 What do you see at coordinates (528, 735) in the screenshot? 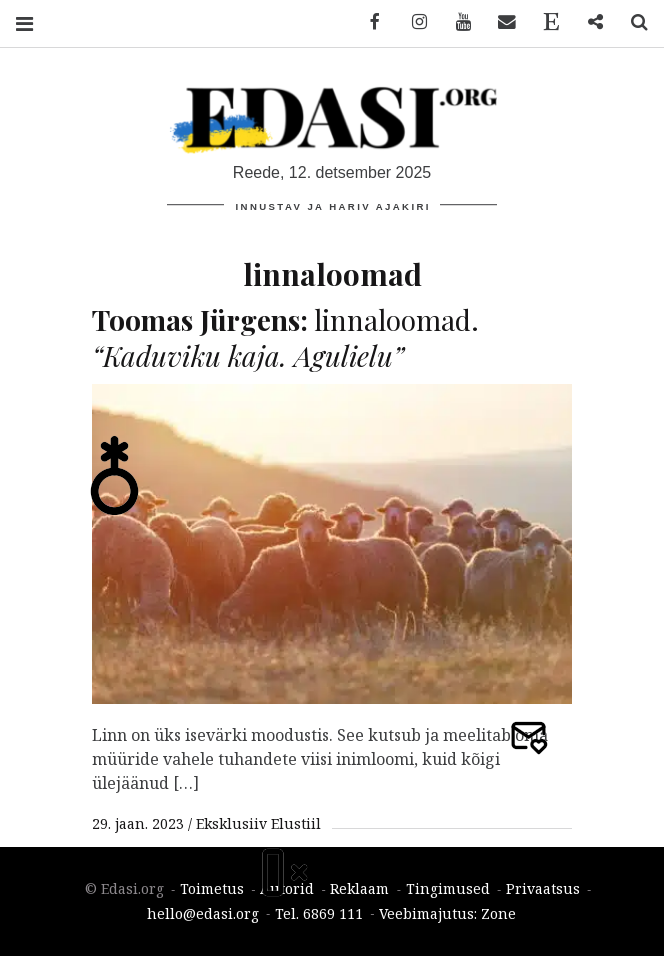
I see `view favorite or loved emails` at bounding box center [528, 735].